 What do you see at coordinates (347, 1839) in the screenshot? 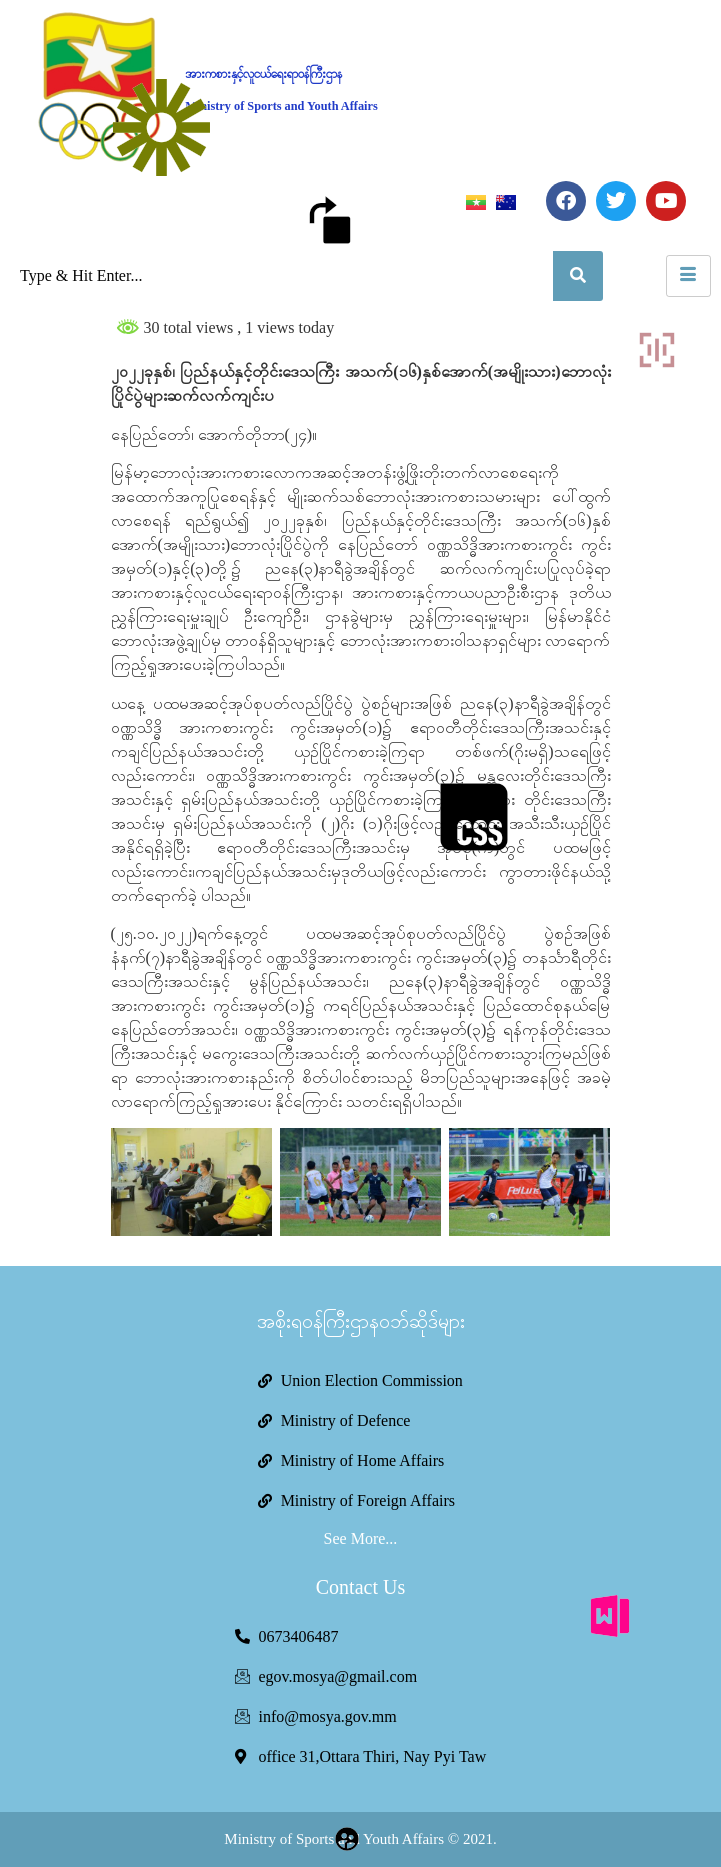
I see `view group members or team` at bounding box center [347, 1839].